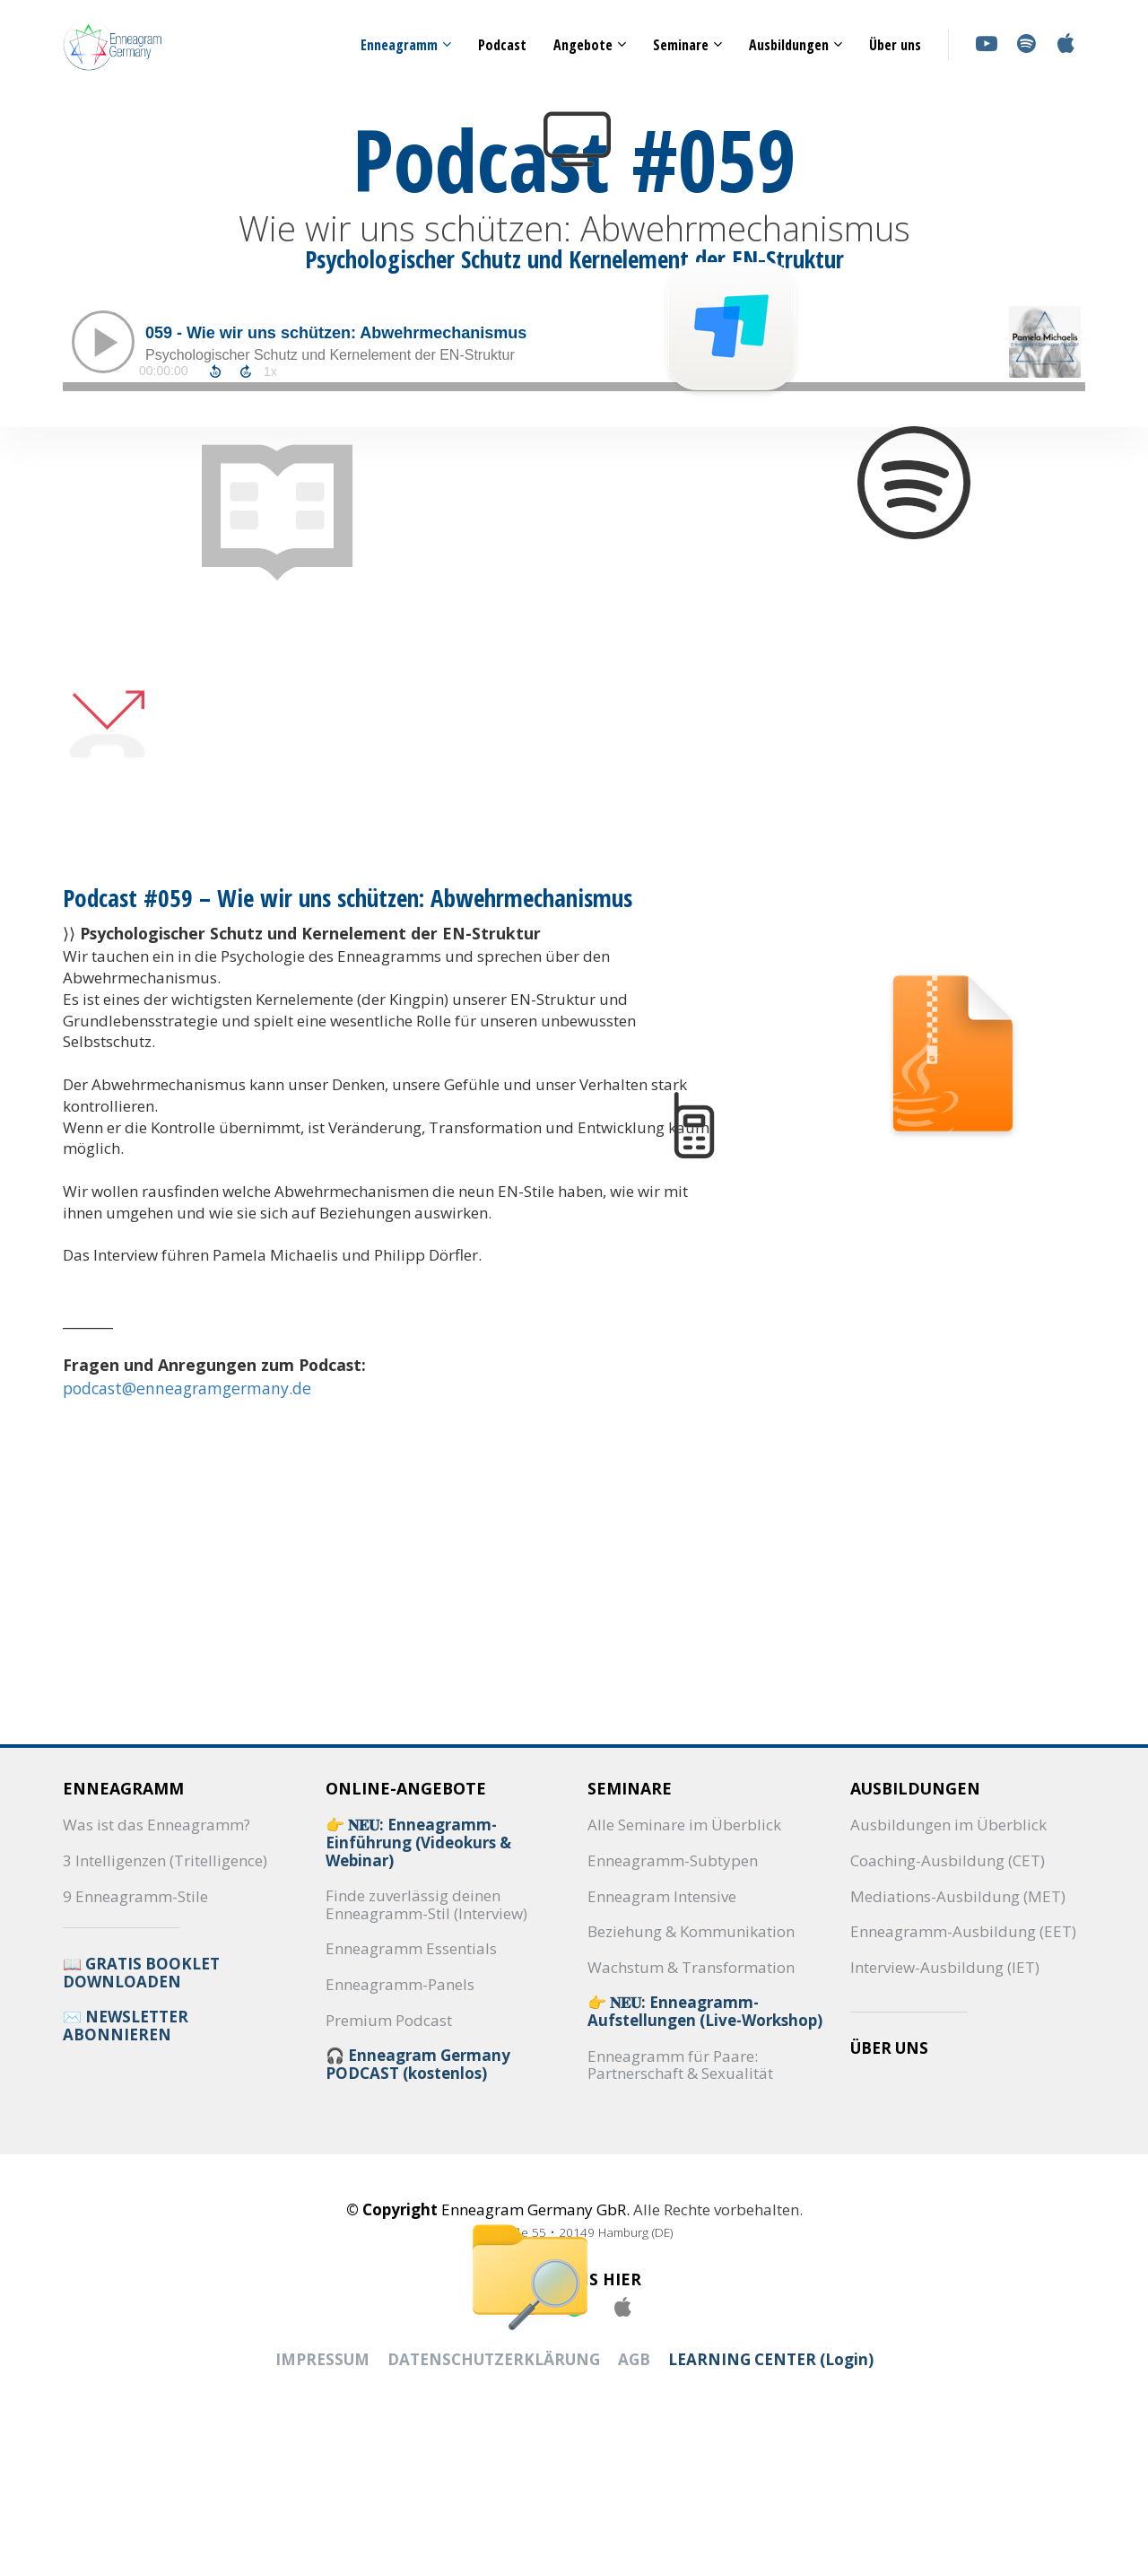  I want to click on search within folder contents, so click(530, 2273).